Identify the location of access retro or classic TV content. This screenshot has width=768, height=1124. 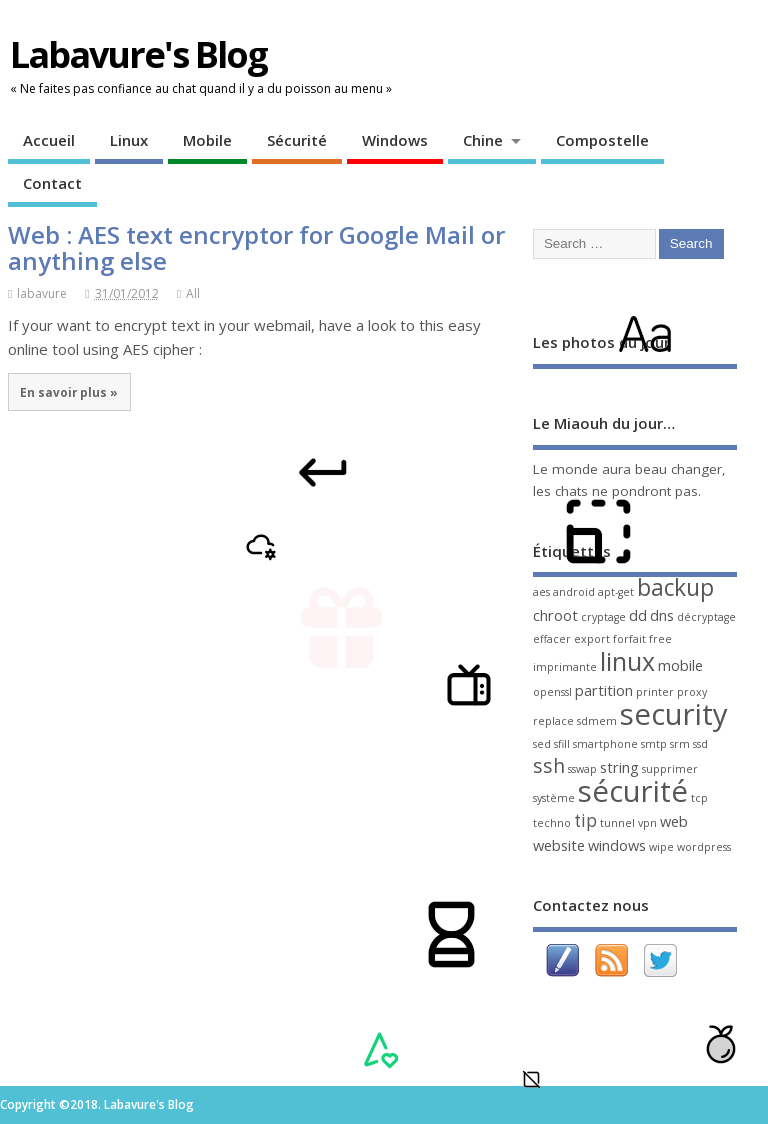
(469, 686).